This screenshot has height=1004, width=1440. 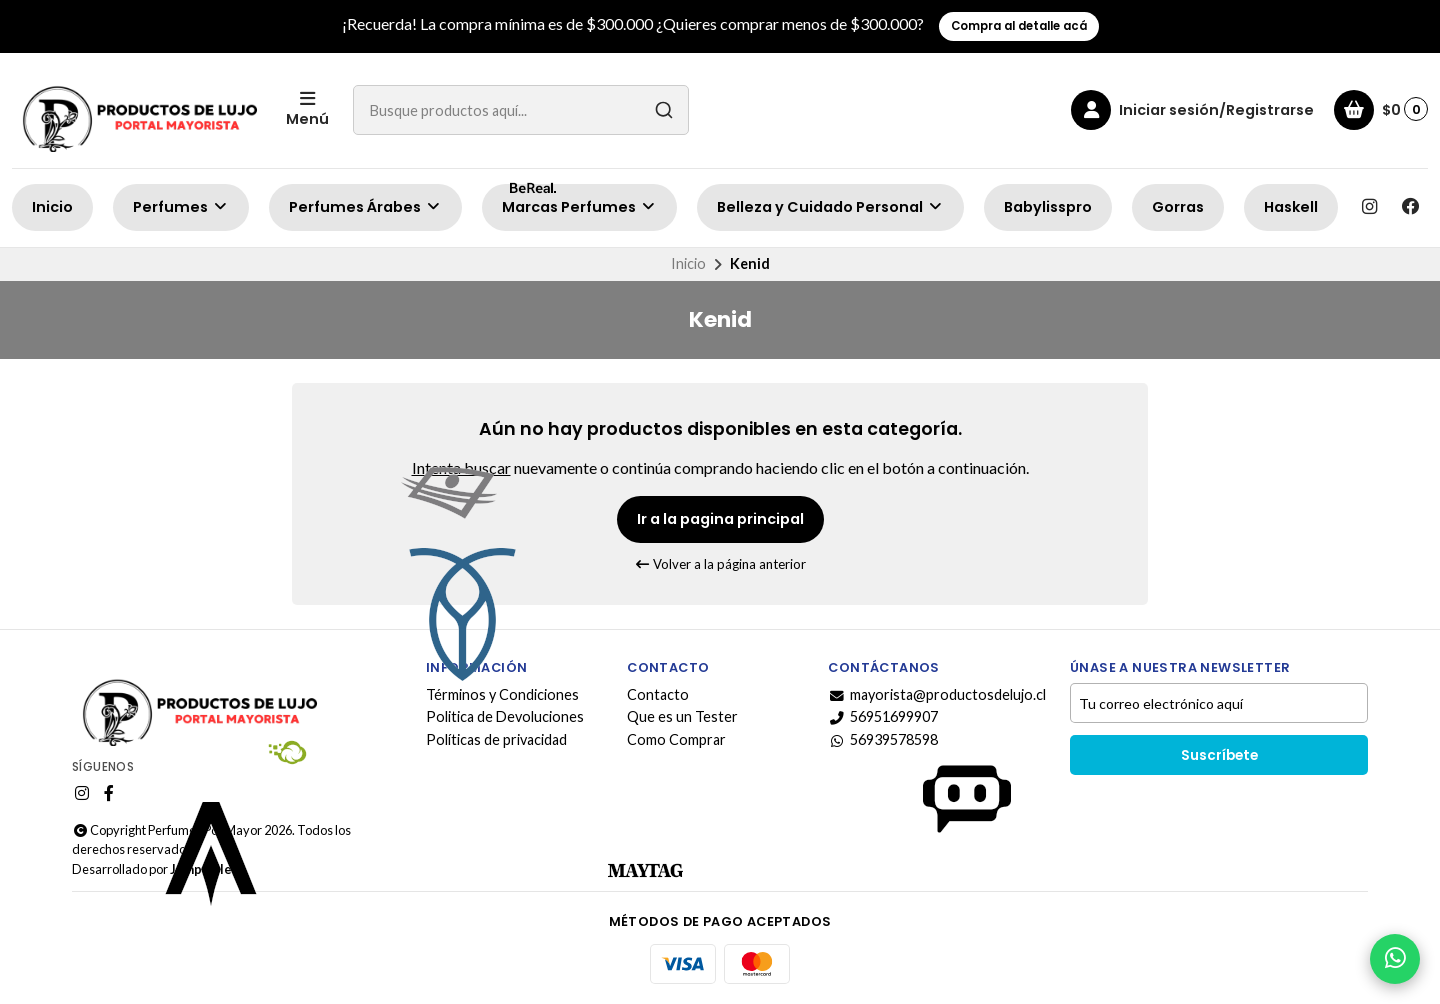 What do you see at coordinates (645, 870) in the screenshot?
I see `maytag brand logo` at bounding box center [645, 870].